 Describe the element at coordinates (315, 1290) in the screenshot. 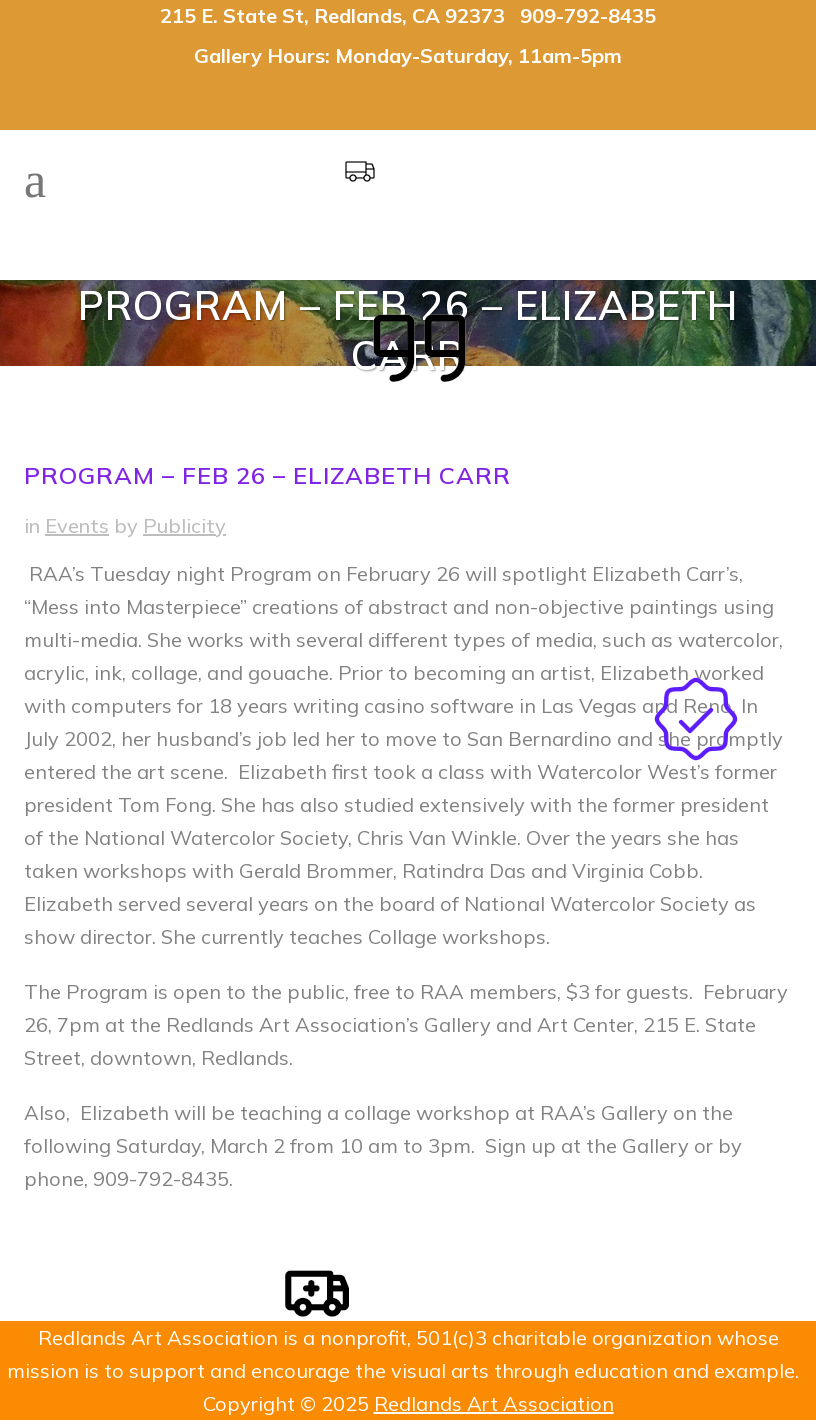

I see `access emergency medical services` at that location.